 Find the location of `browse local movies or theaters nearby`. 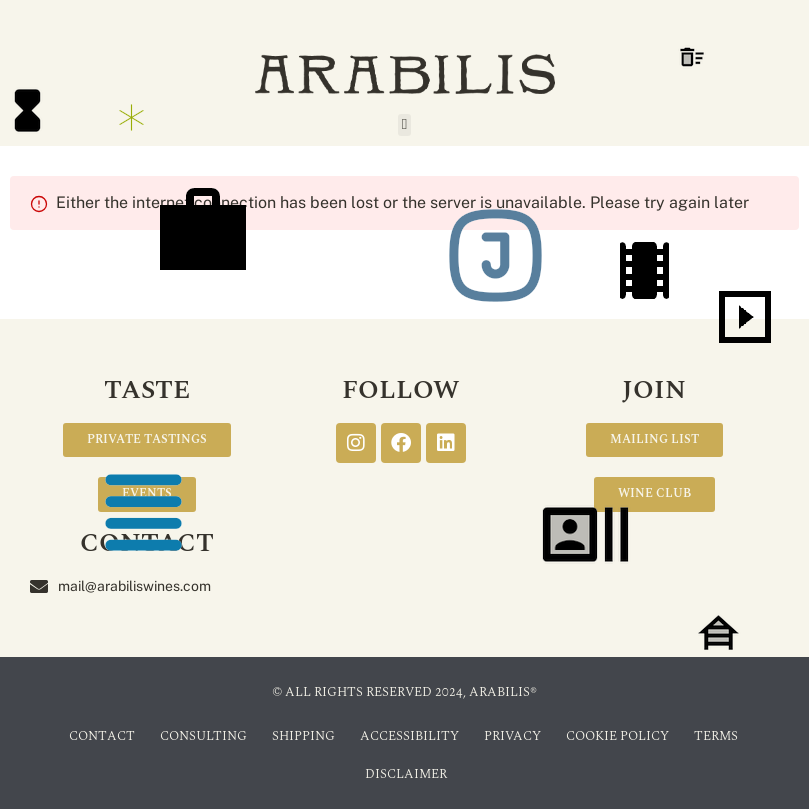

browse local movies or theaters nearby is located at coordinates (644, 270).